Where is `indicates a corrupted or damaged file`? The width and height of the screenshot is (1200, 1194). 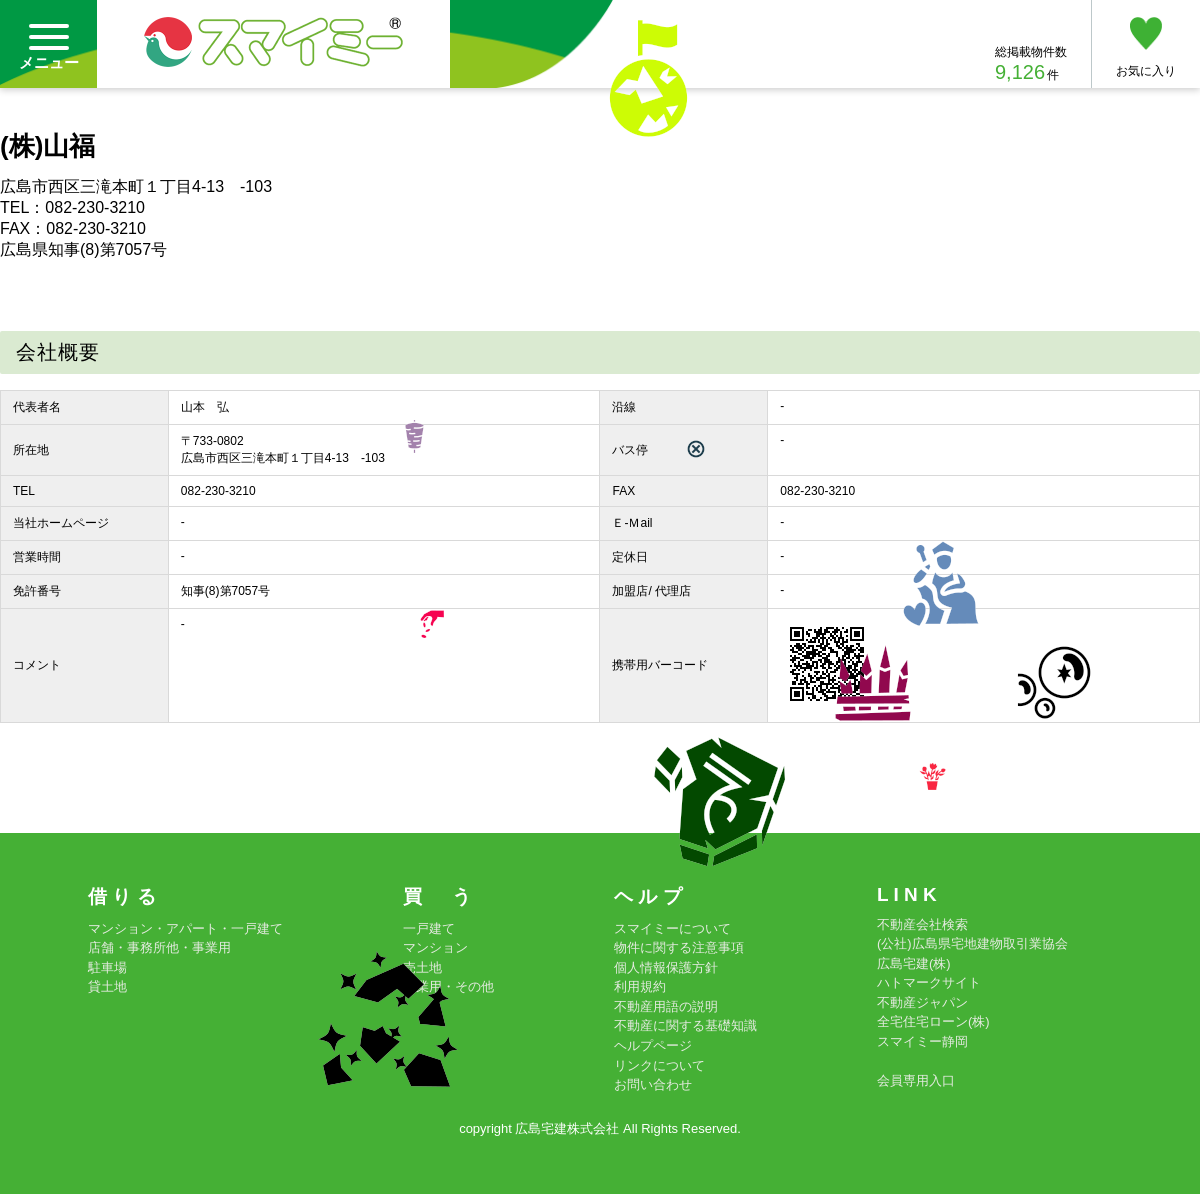
indicates a corrupted or damaged file is located at coordinates (720, 802).